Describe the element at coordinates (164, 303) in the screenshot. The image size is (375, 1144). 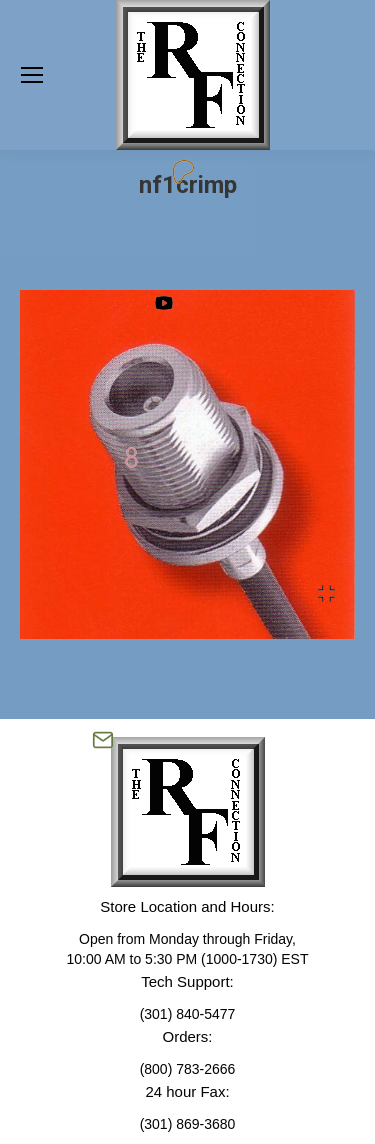
I see `open YouTube app` at that location.